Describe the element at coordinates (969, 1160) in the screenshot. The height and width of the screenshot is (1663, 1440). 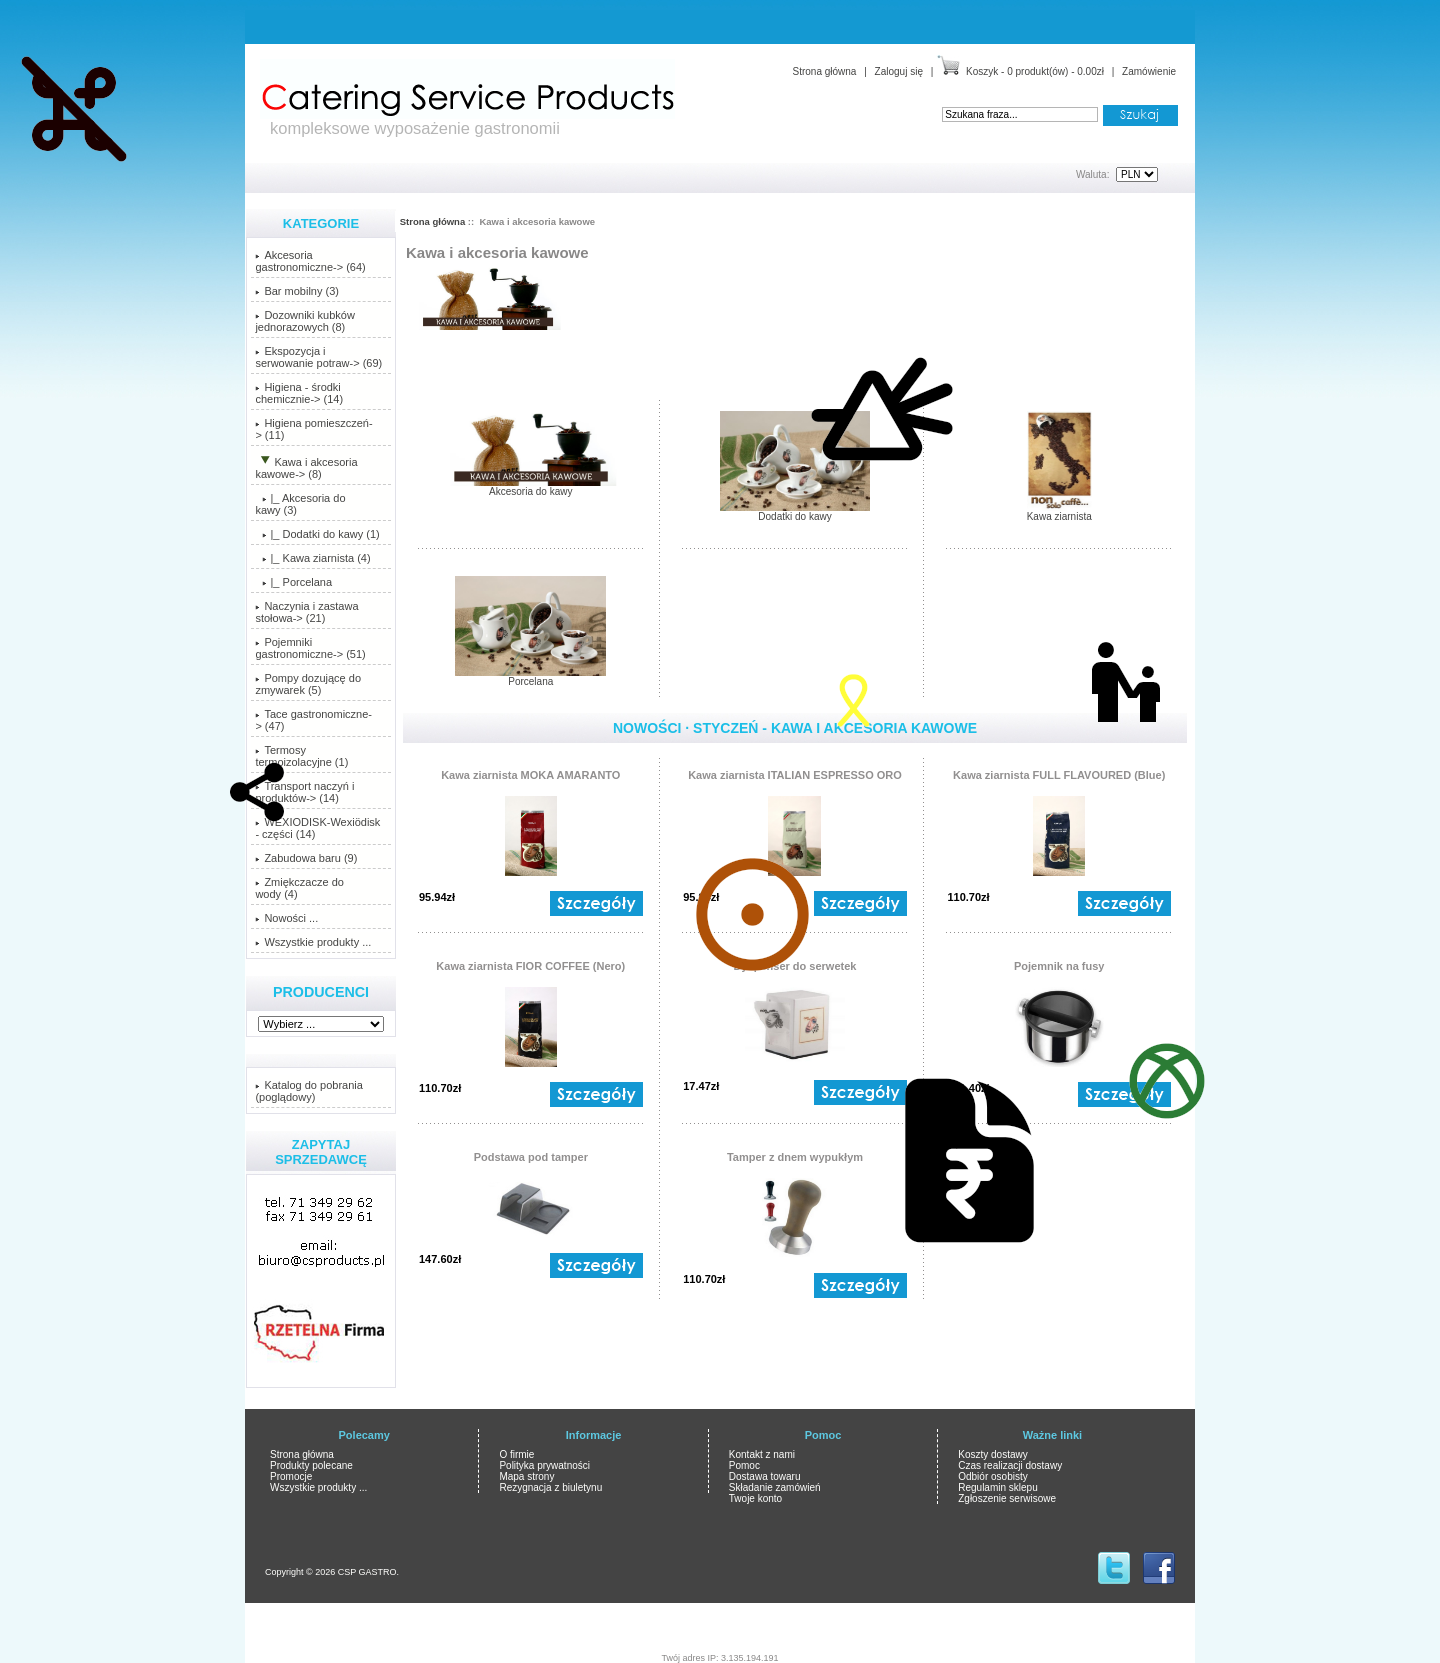
I see `view invoice or billing document in rupees` at that location.